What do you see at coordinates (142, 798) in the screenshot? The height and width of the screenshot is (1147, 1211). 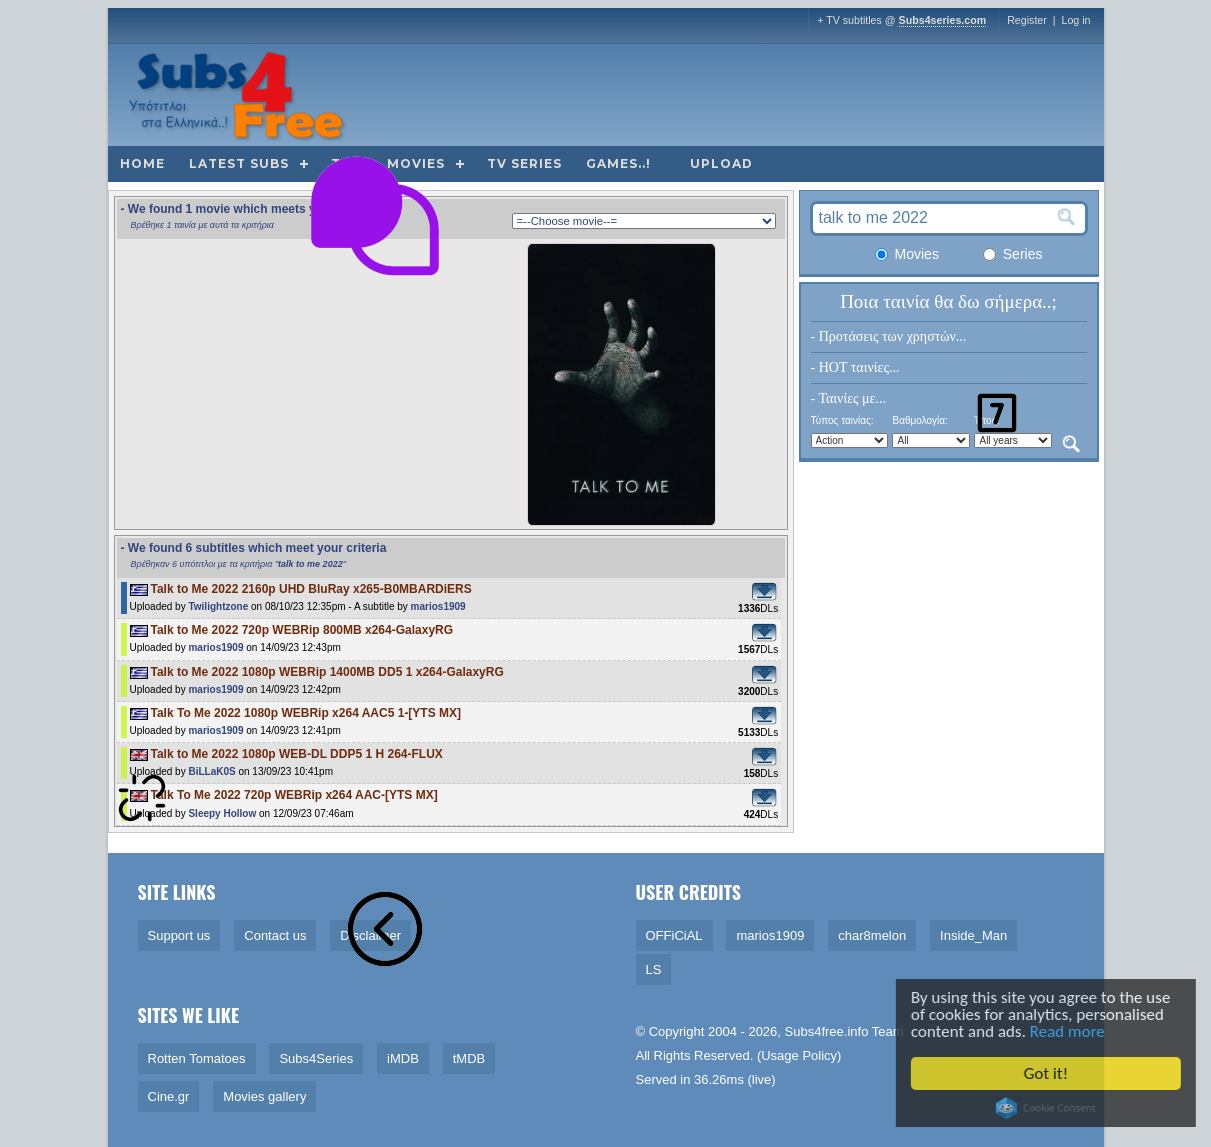 I see `unlink or disconnect a shared resource` at bounding box center [142, 798].